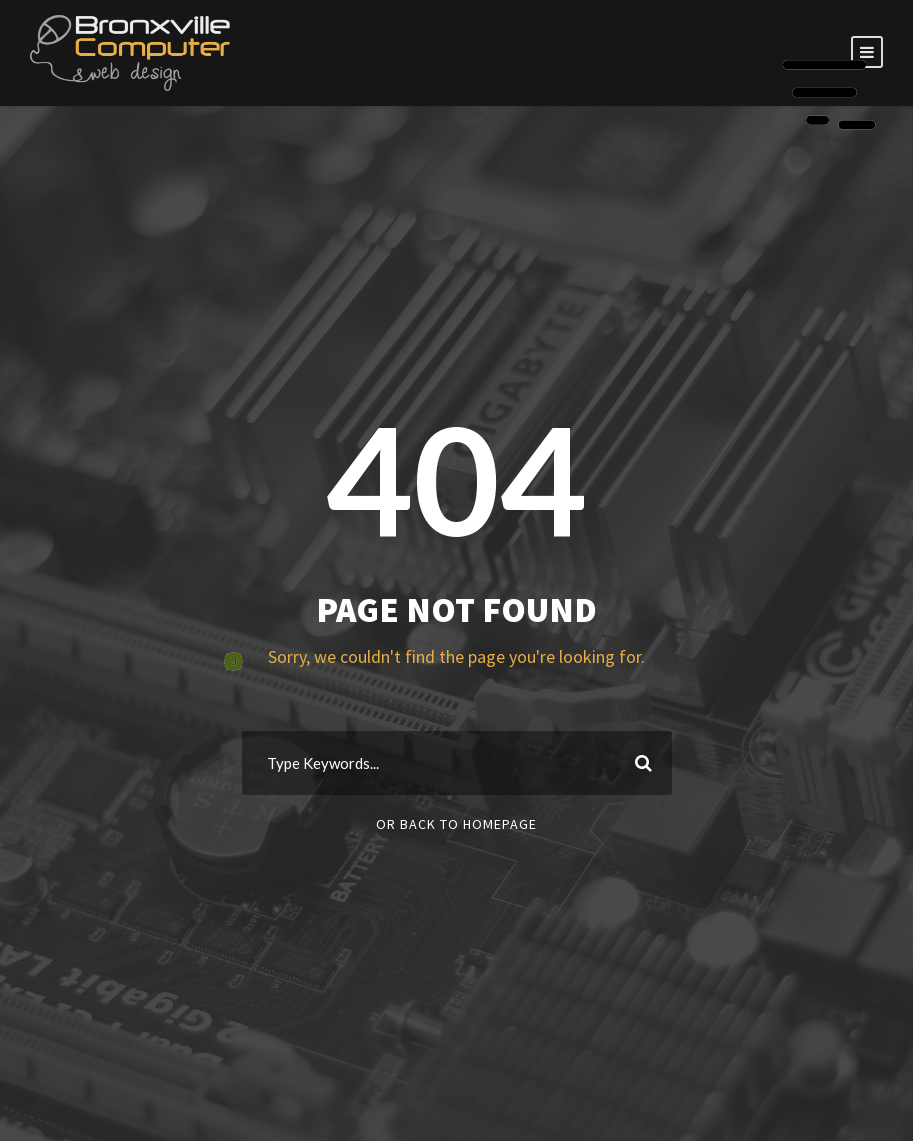 This screenshot has height=1141, width=913. What do you see at coordinates (824, 92) in the screenshot?
I see `remove a filter from current view` at bounding box center [824, 92].